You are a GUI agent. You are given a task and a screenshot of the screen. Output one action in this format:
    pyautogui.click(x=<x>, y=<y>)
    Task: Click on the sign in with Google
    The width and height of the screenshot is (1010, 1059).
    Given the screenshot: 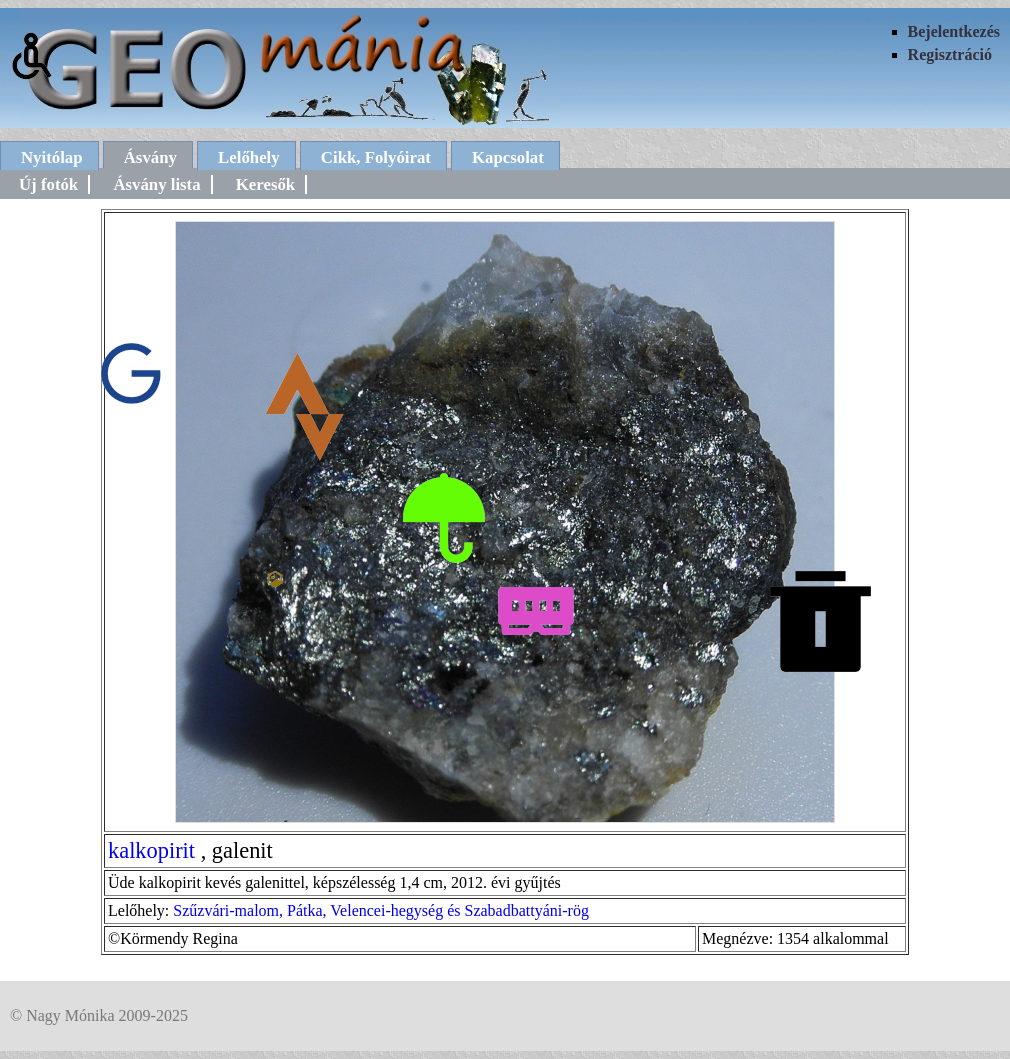 What is the action you would take?
    pyautogui.click(x=131, y=373)
    